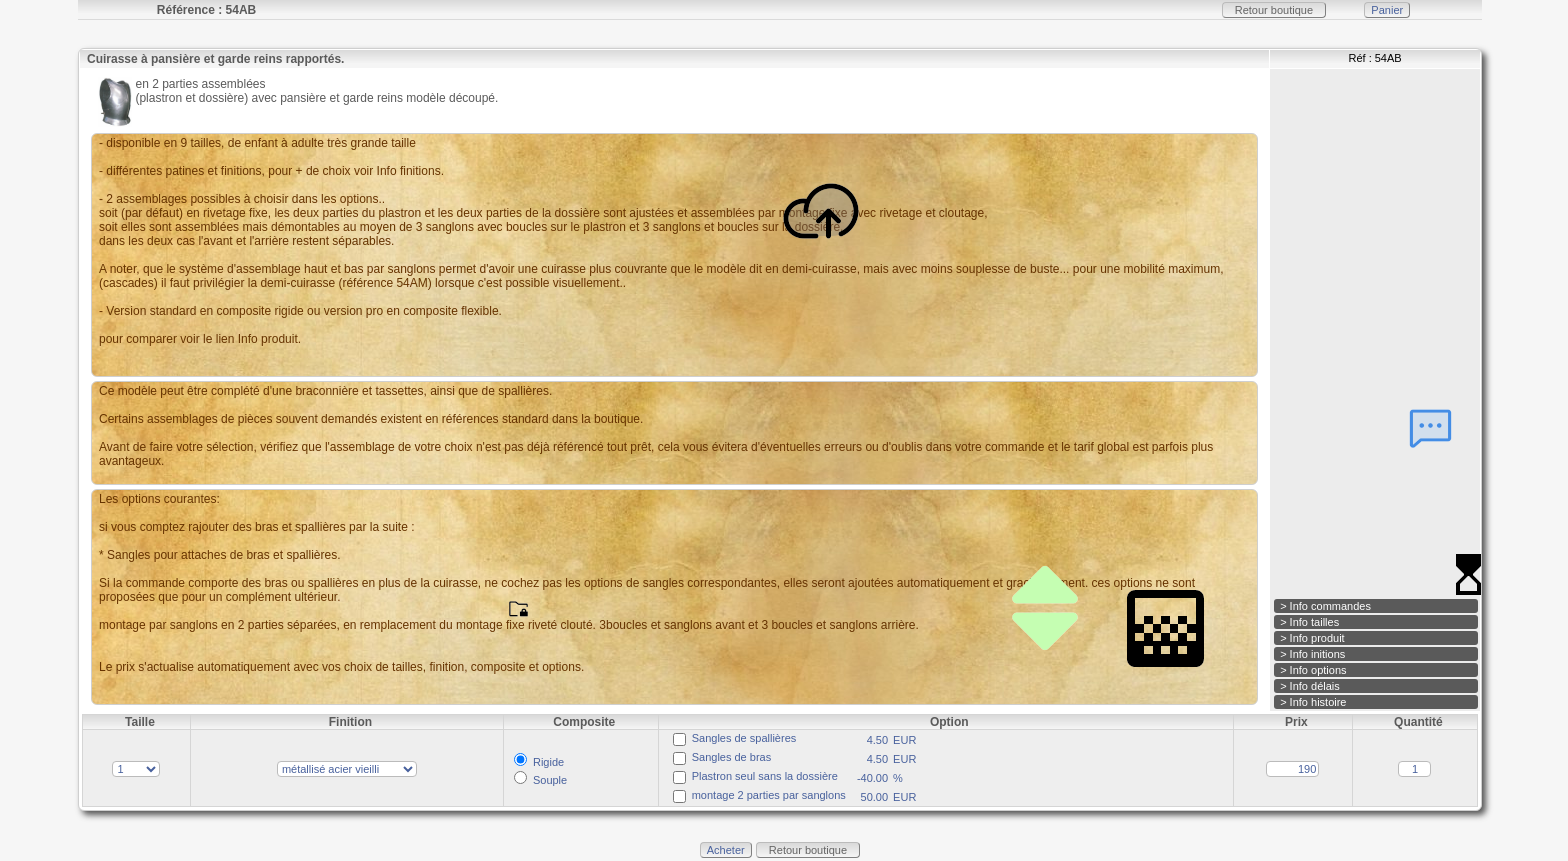 Image resolution: width=1568 pixels, height=861 pixels. I want to click on indicates time remaining or process in progress, so click(1468, 574).